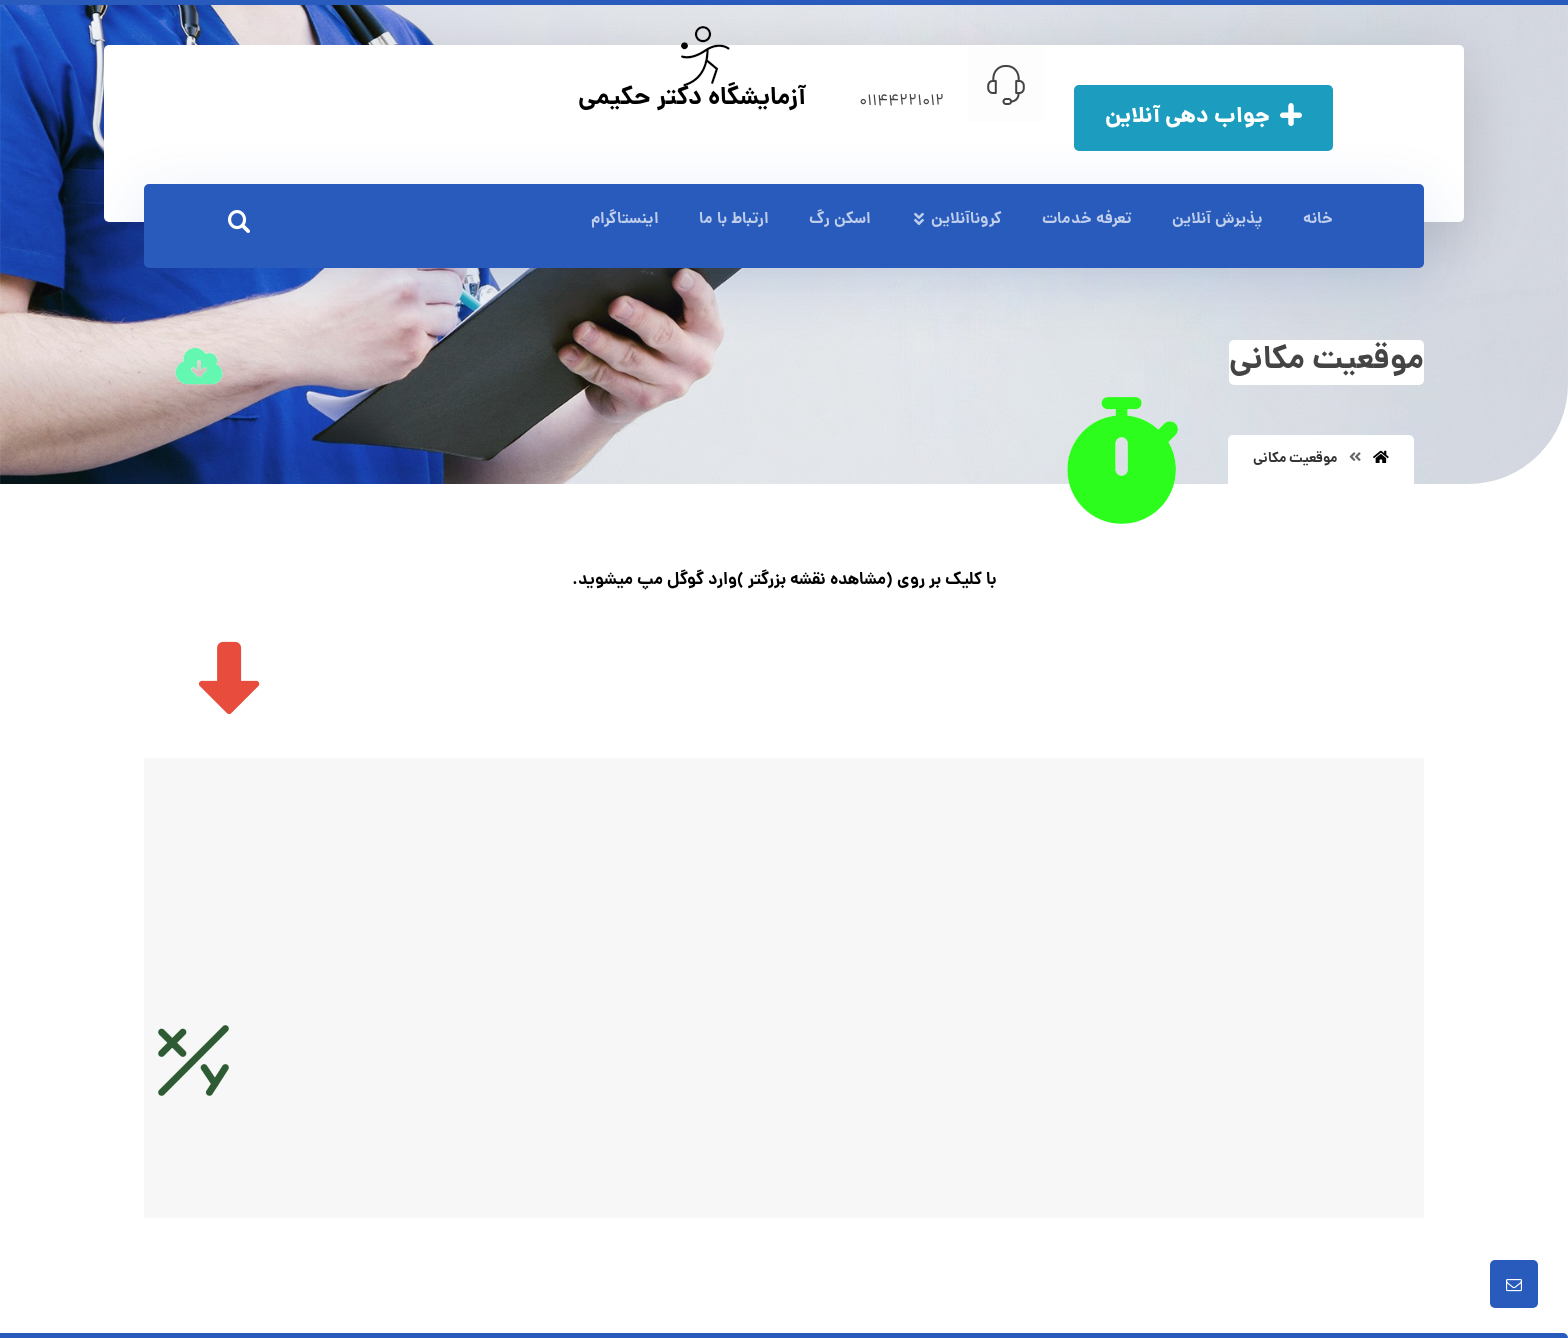  I want to click on start or stop a timer, so click(1121, 461).